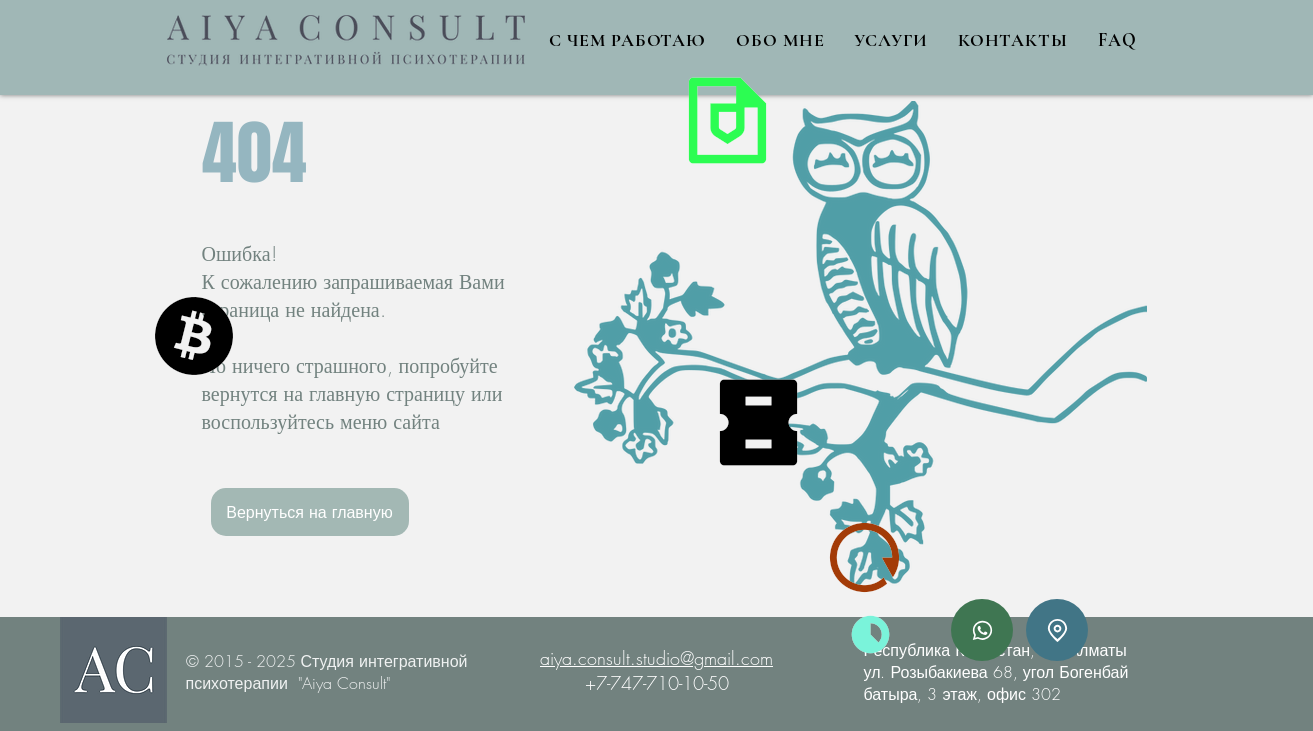 This screenshot has width=1313, height=731. I want to click on apply a coupon or discount code, so click(758, 422).